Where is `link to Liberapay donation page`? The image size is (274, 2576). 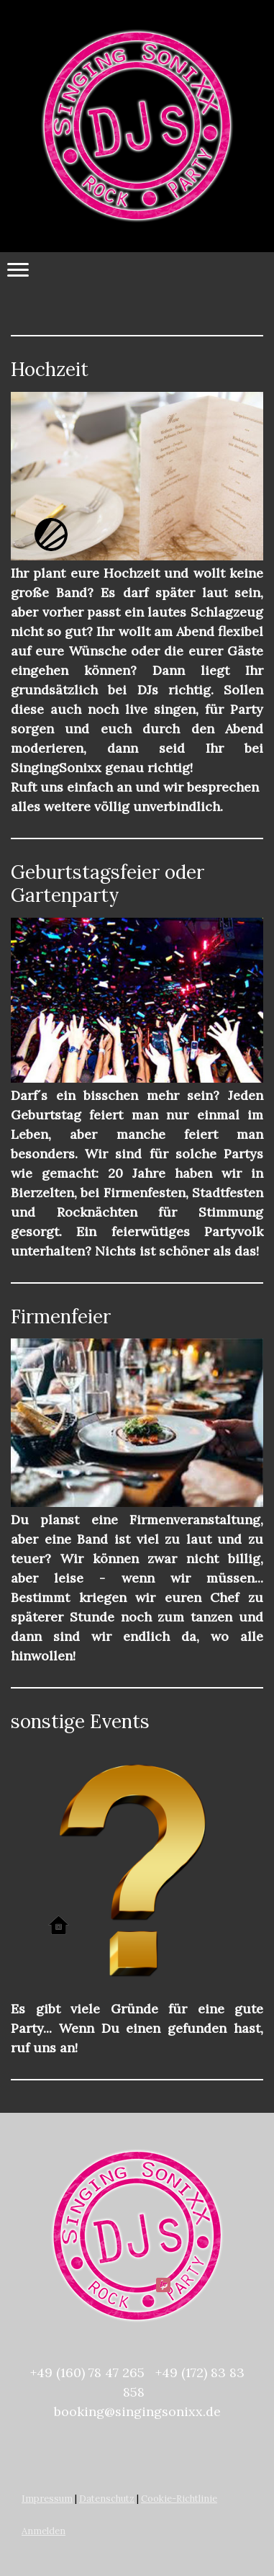
link to Liberapay donation page is located at coordinates (163, 2285).